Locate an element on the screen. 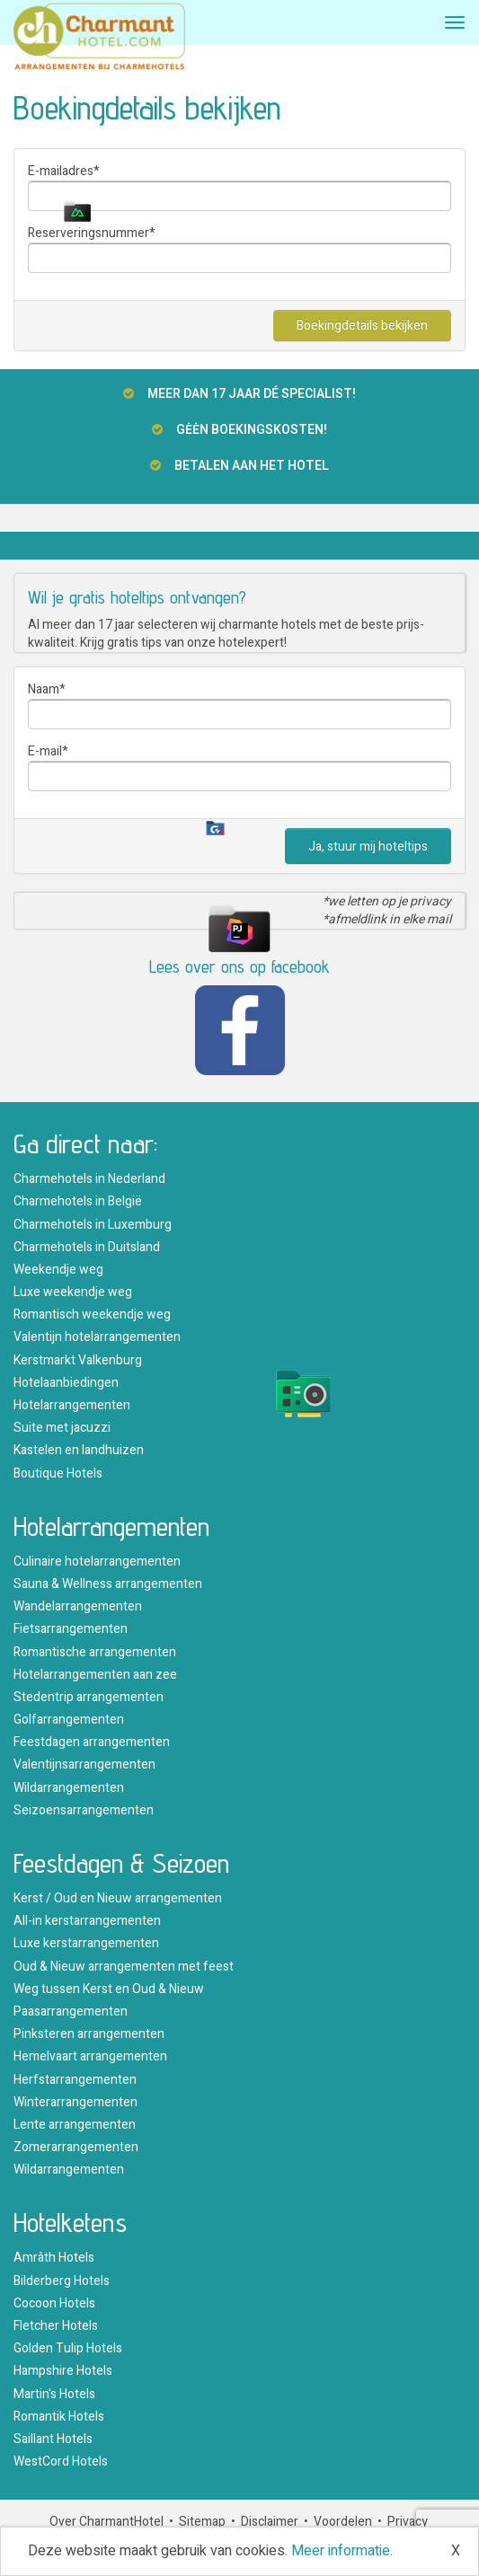 This screenshot has height=2576, width=479. open nuxt.js project folder is located at coordinates (77, 212).